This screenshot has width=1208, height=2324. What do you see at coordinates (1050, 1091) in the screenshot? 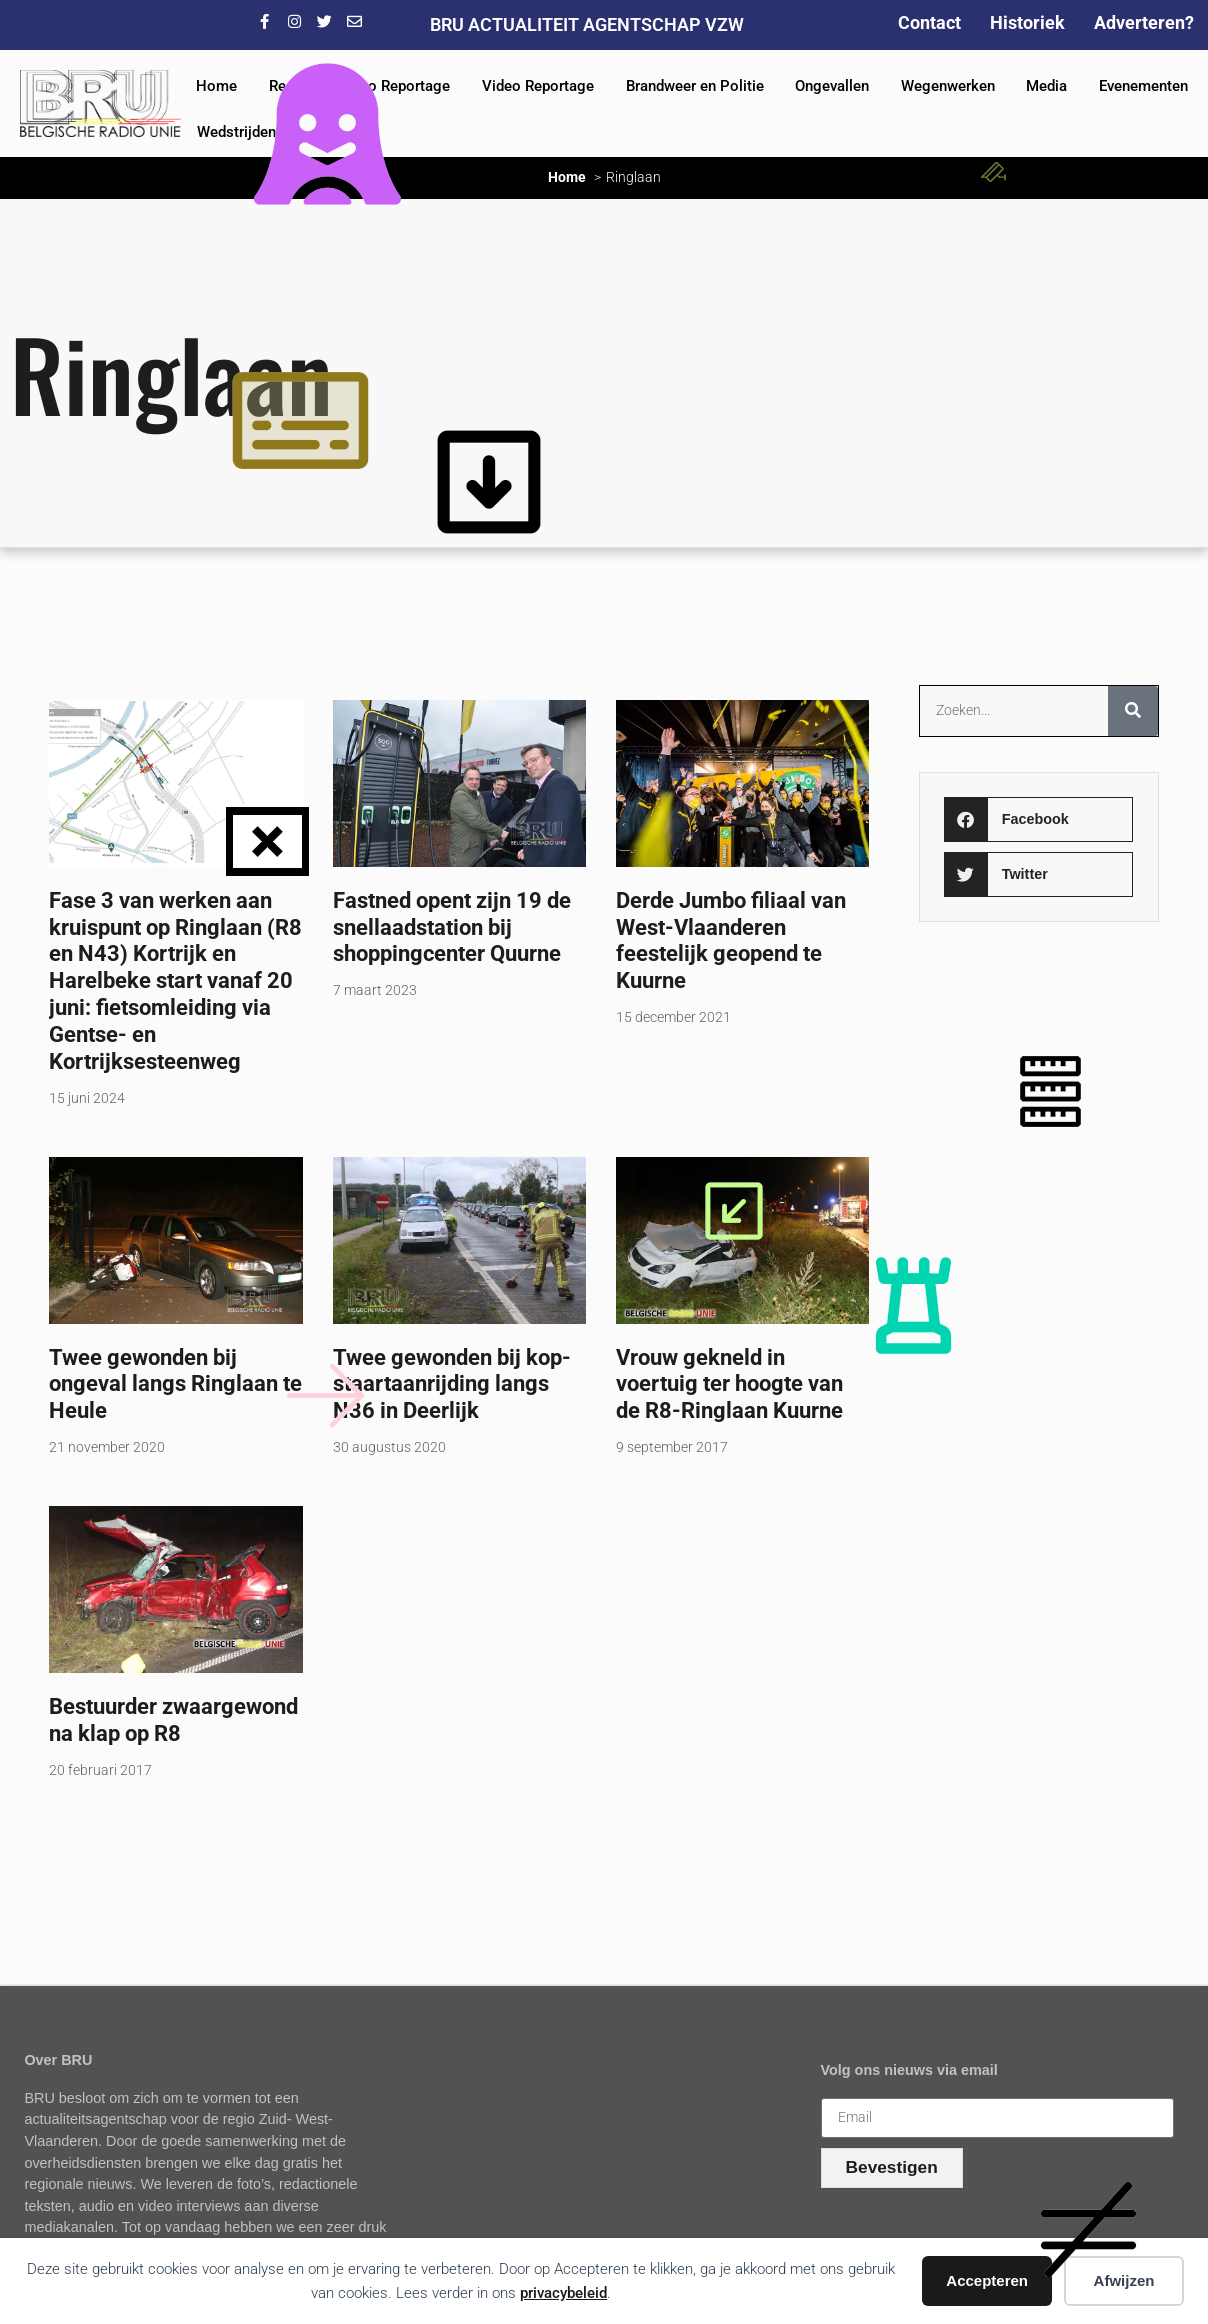
I see `access server settings or configuration` at bounding box center [1050, 1091].